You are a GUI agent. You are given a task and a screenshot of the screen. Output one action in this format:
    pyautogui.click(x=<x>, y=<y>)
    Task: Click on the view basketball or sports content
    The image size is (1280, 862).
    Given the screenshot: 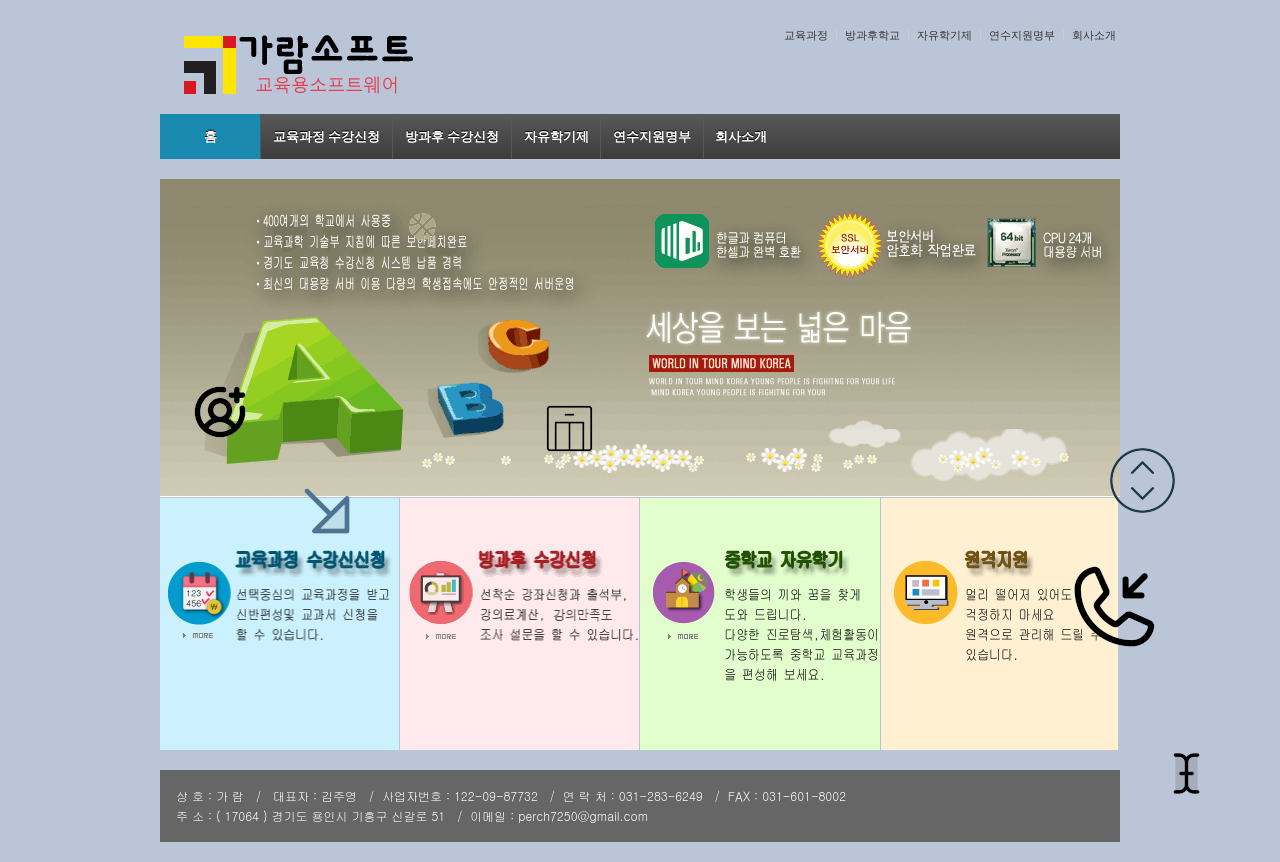 What is the action you would take?
    pyautogui.click(x=422, y=226)
    